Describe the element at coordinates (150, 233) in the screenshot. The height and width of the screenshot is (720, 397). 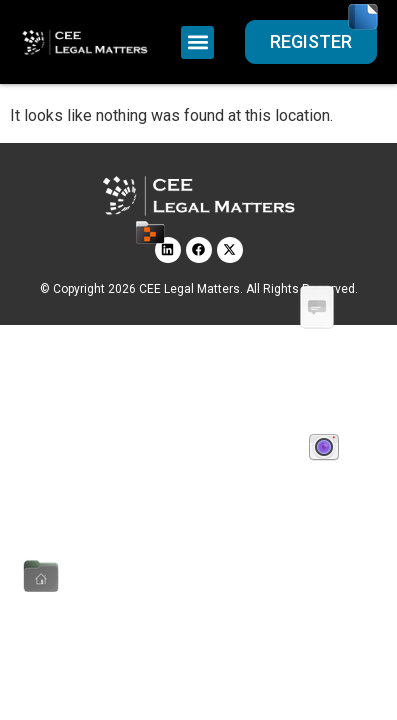
I see `open replit project folder` at that location.